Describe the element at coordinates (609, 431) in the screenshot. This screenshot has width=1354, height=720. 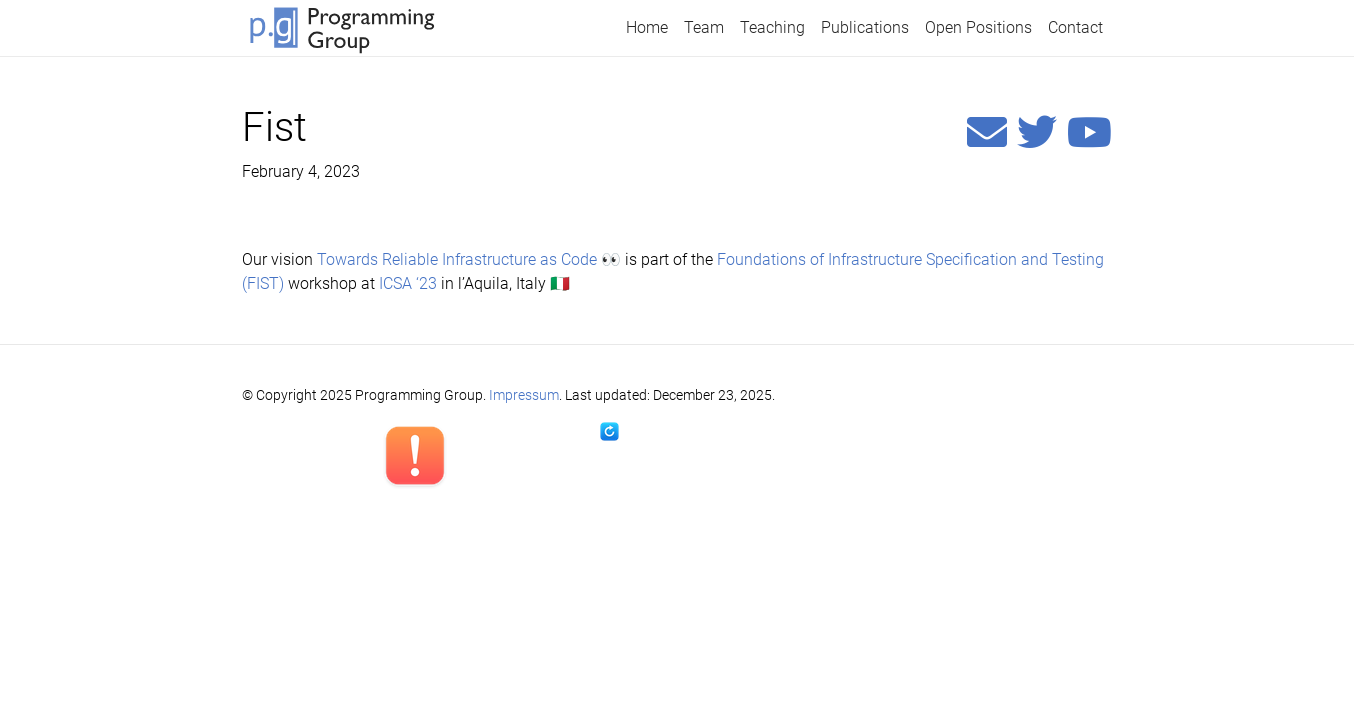
I see `restart the system or application` at that location.